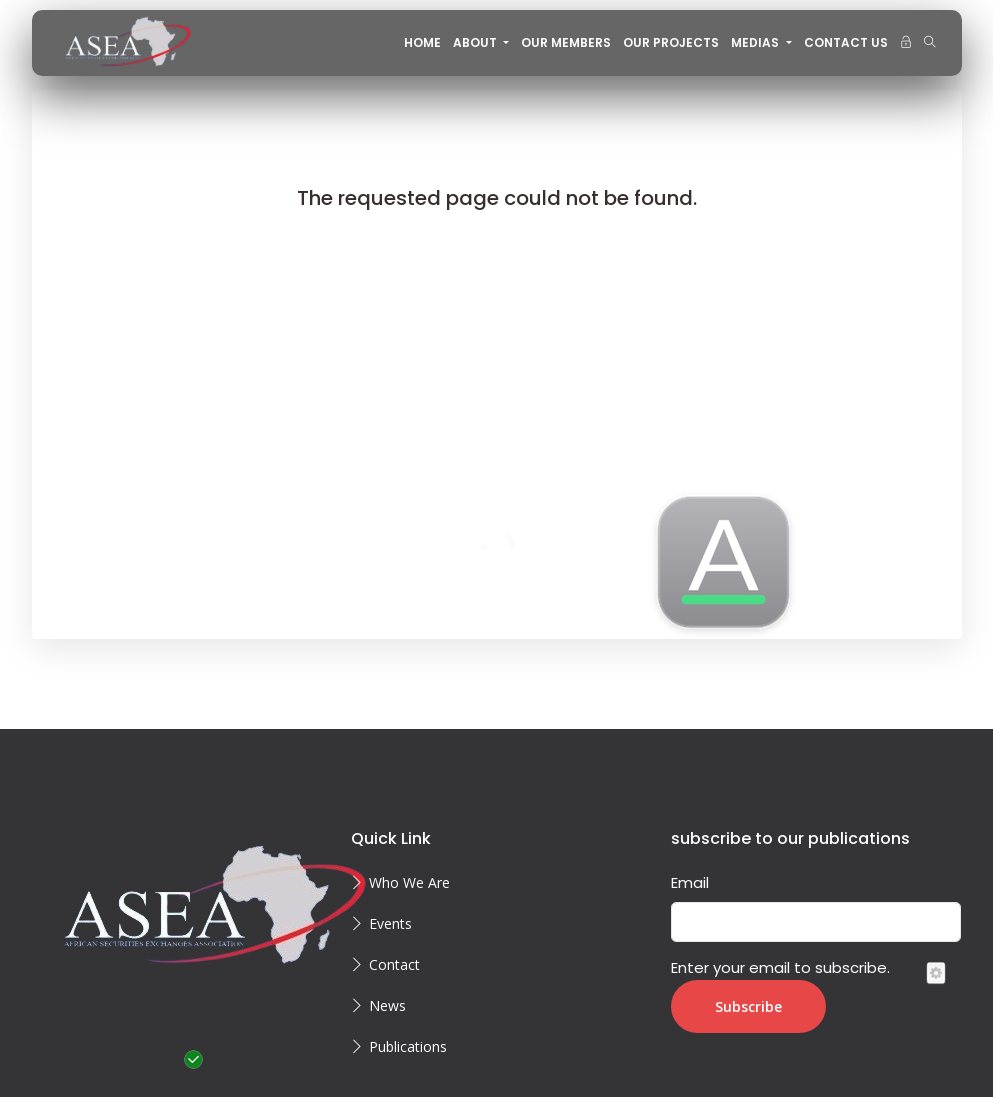  What do you see at coordinates (193, 1059) in the screenshot?
I see `indicates dropbox file is fully synced` at bounding box center [193, 1059].